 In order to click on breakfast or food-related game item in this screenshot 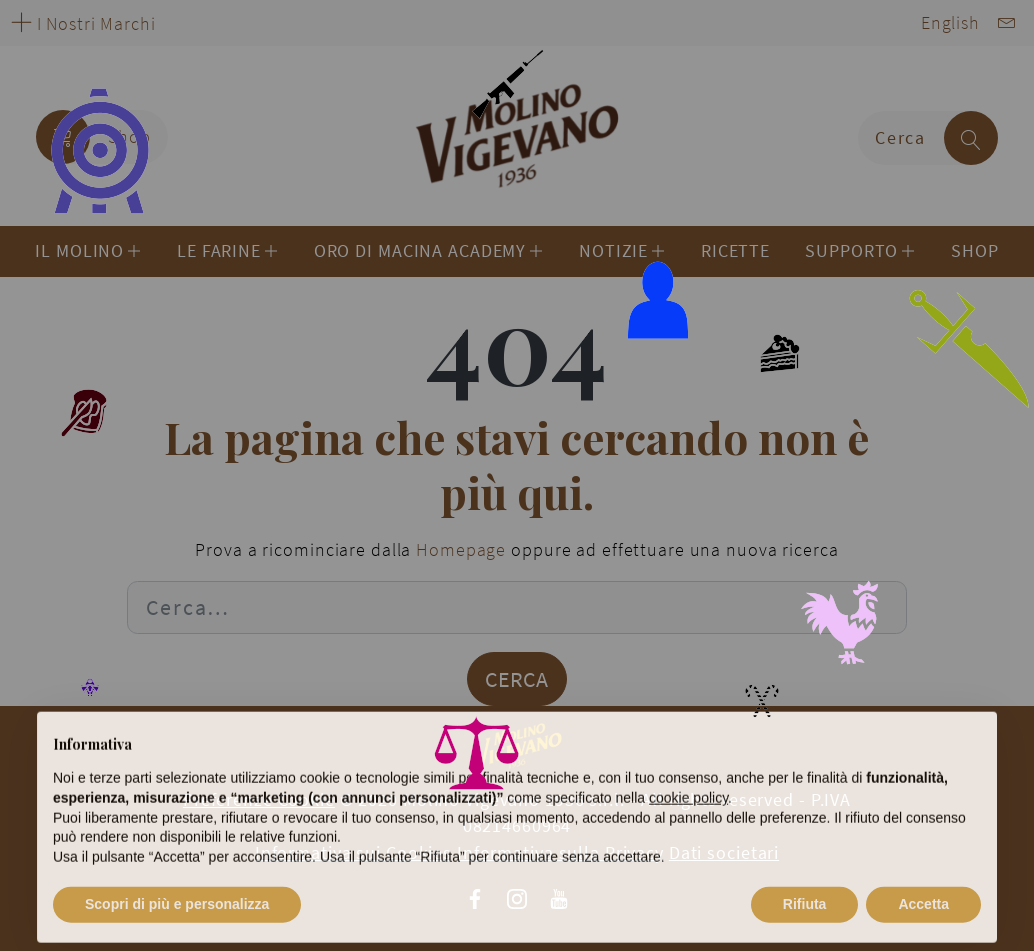, I will do `click(84, 413)`.